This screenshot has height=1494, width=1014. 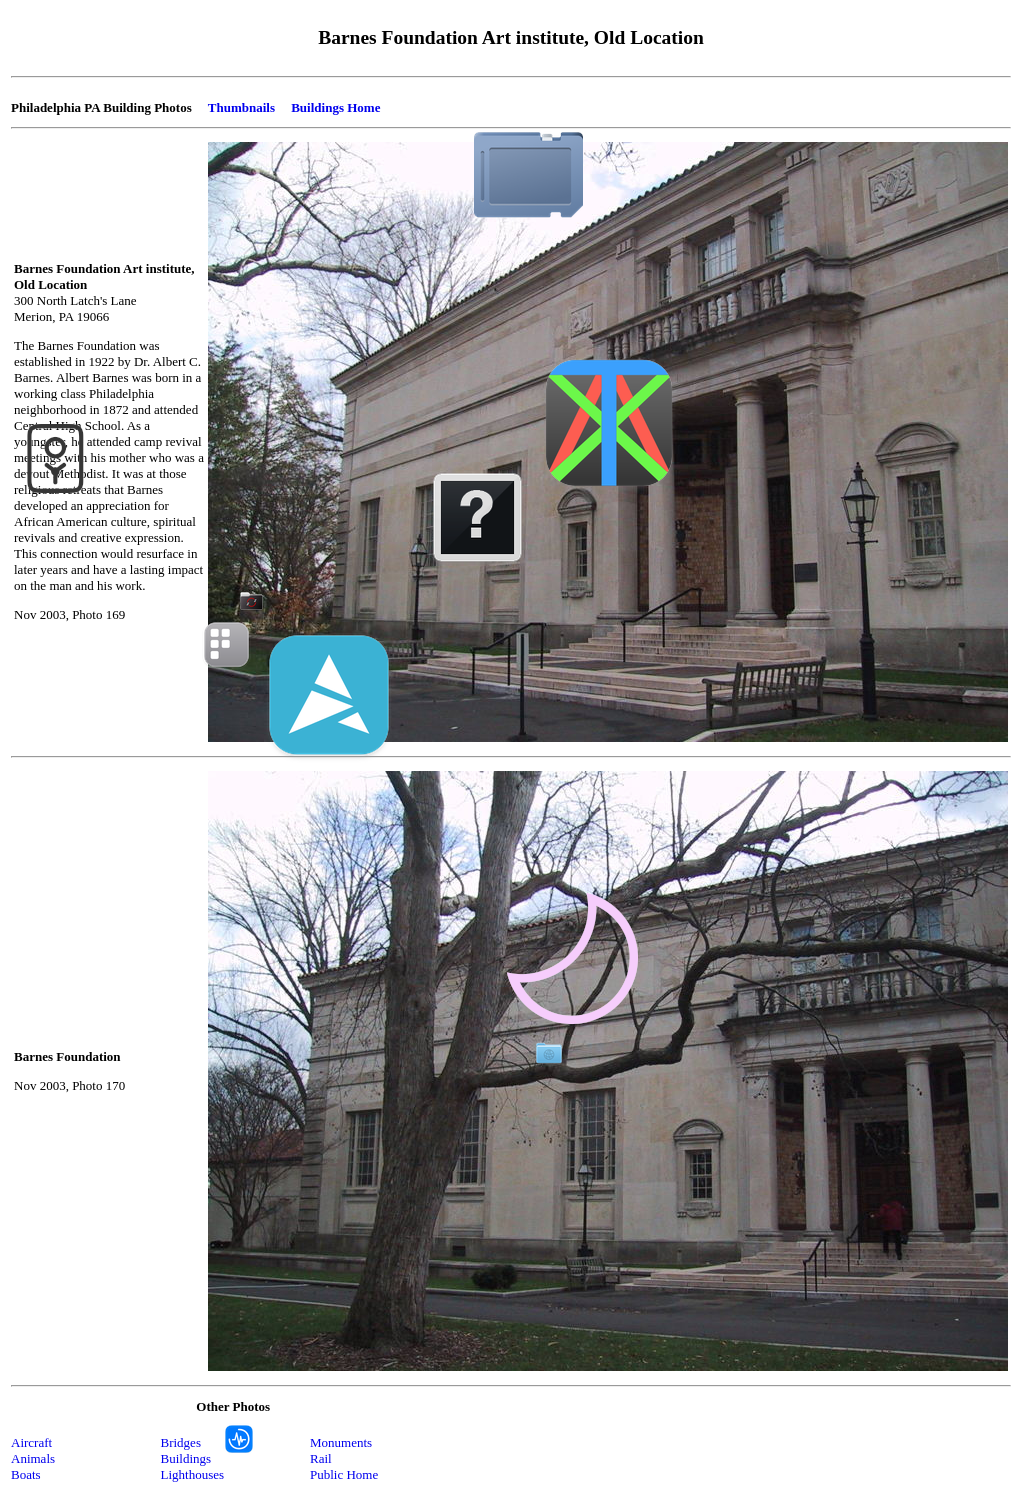 What do you see at coordinates (528, 176) in the screenshot?
I see `save the current file or document` at bounding box center [528, 176].